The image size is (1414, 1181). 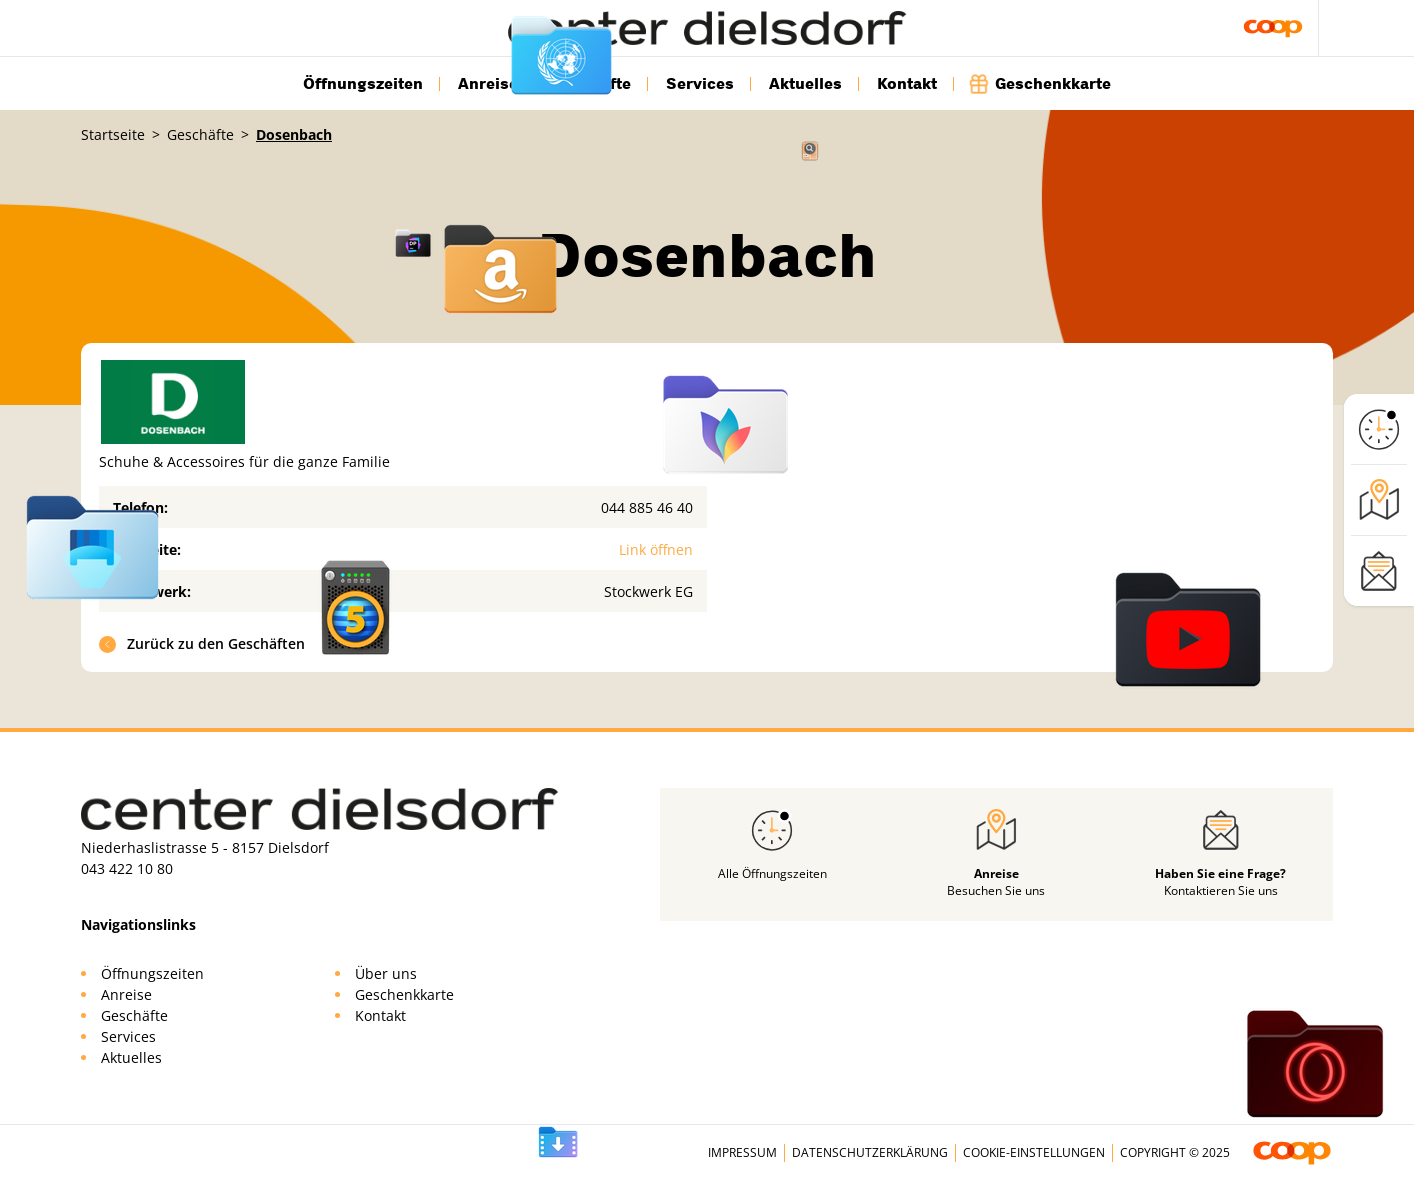 I want to click on open microsoft warehouse management files, so click(x=92, y=551).